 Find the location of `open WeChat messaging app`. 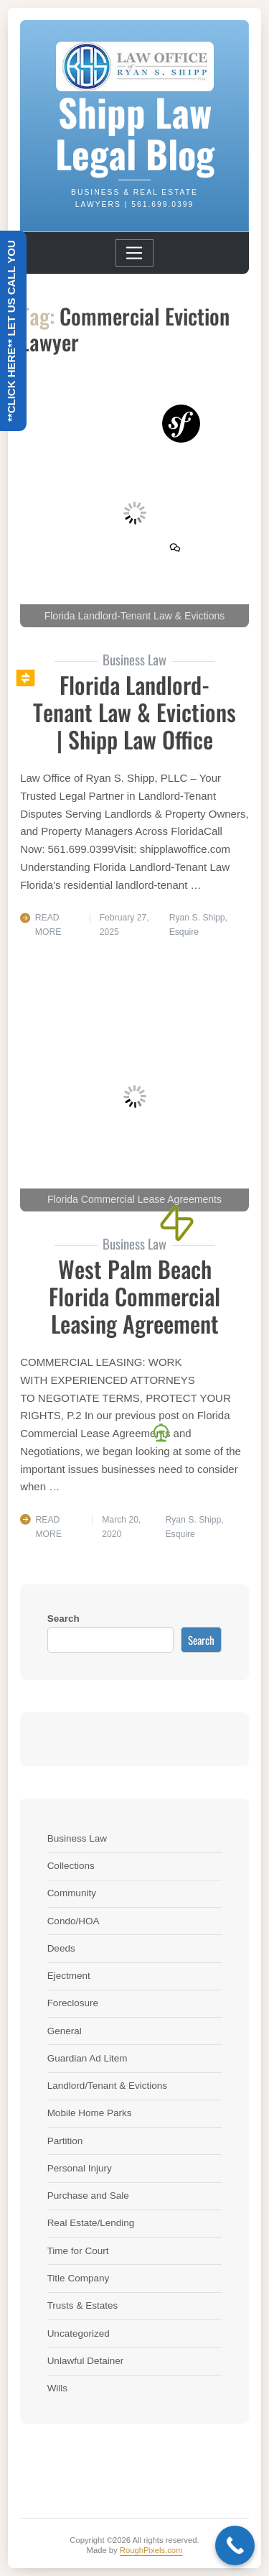

open WeChat messaging app is located at coordinates (175, 548).